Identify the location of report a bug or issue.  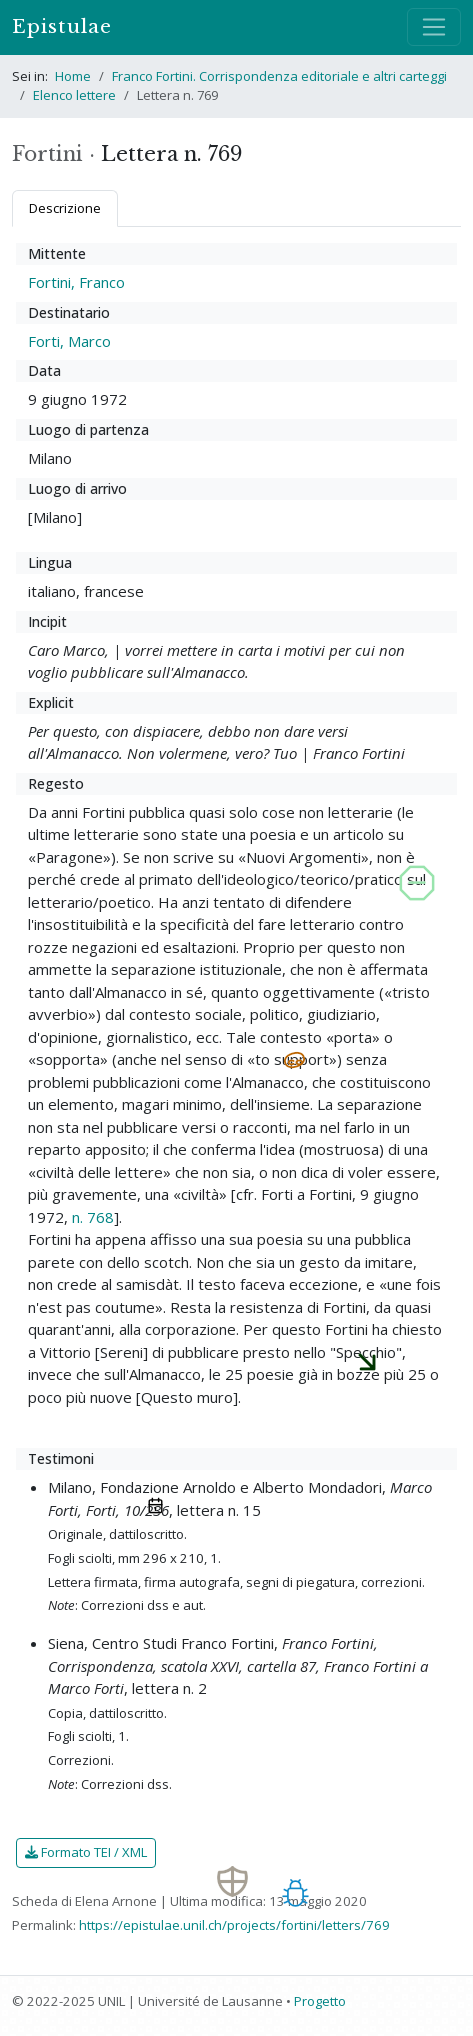
(295, 1893).